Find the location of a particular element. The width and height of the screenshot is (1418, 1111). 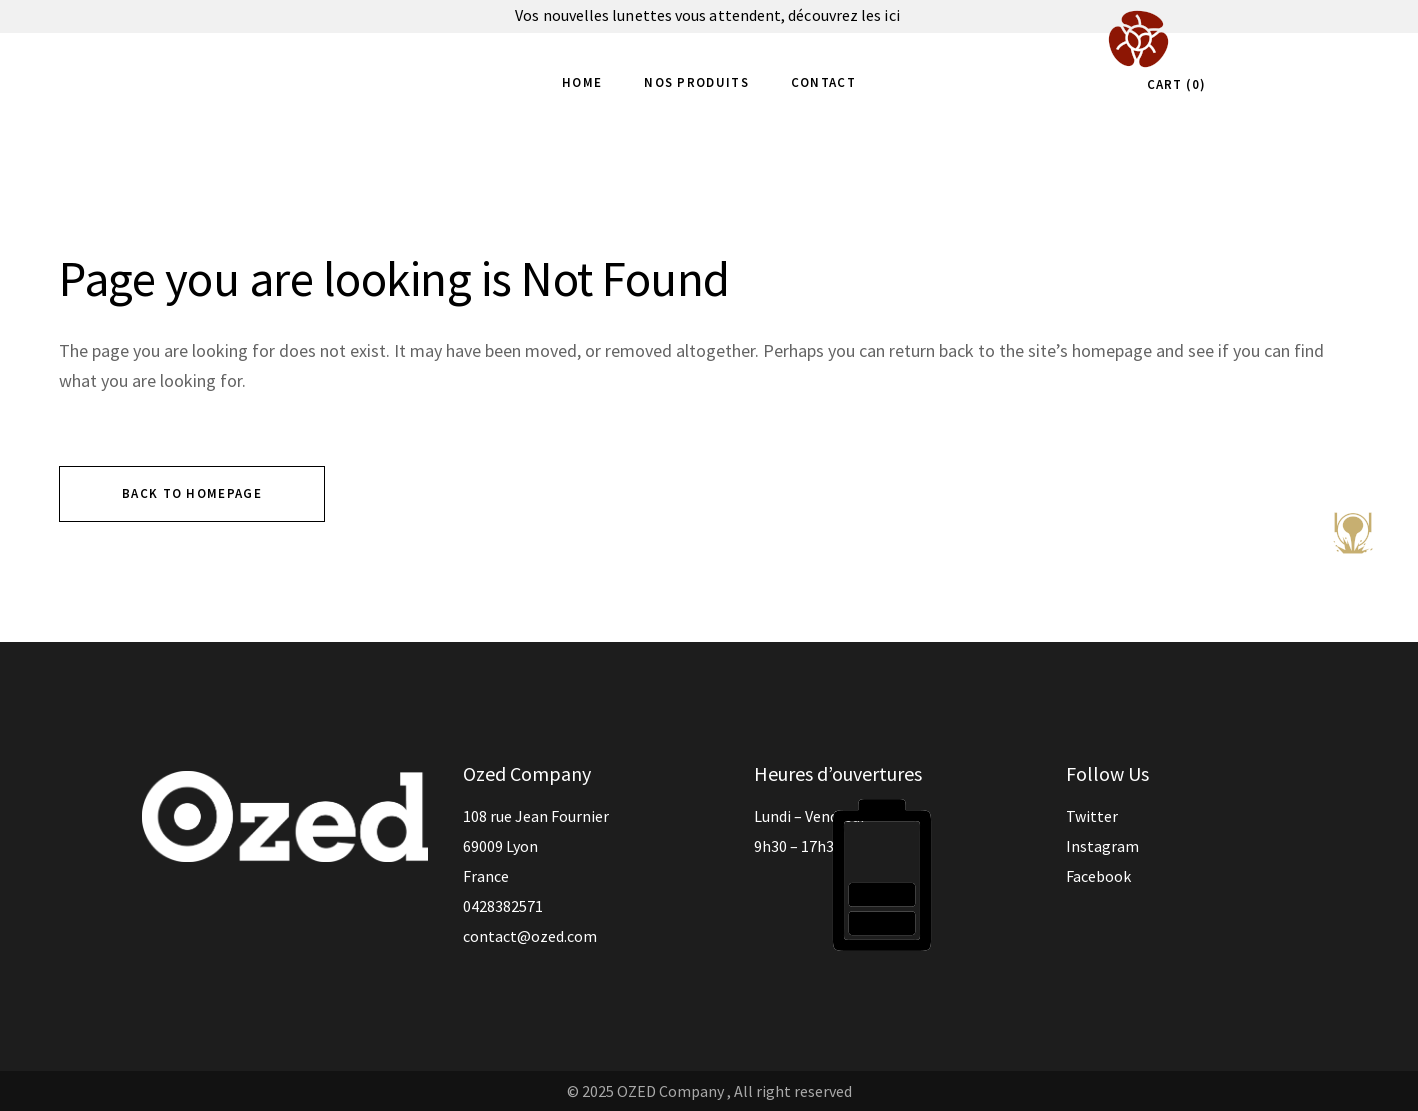

indicates battery at 50% charge is located at coordinates (882, 875).